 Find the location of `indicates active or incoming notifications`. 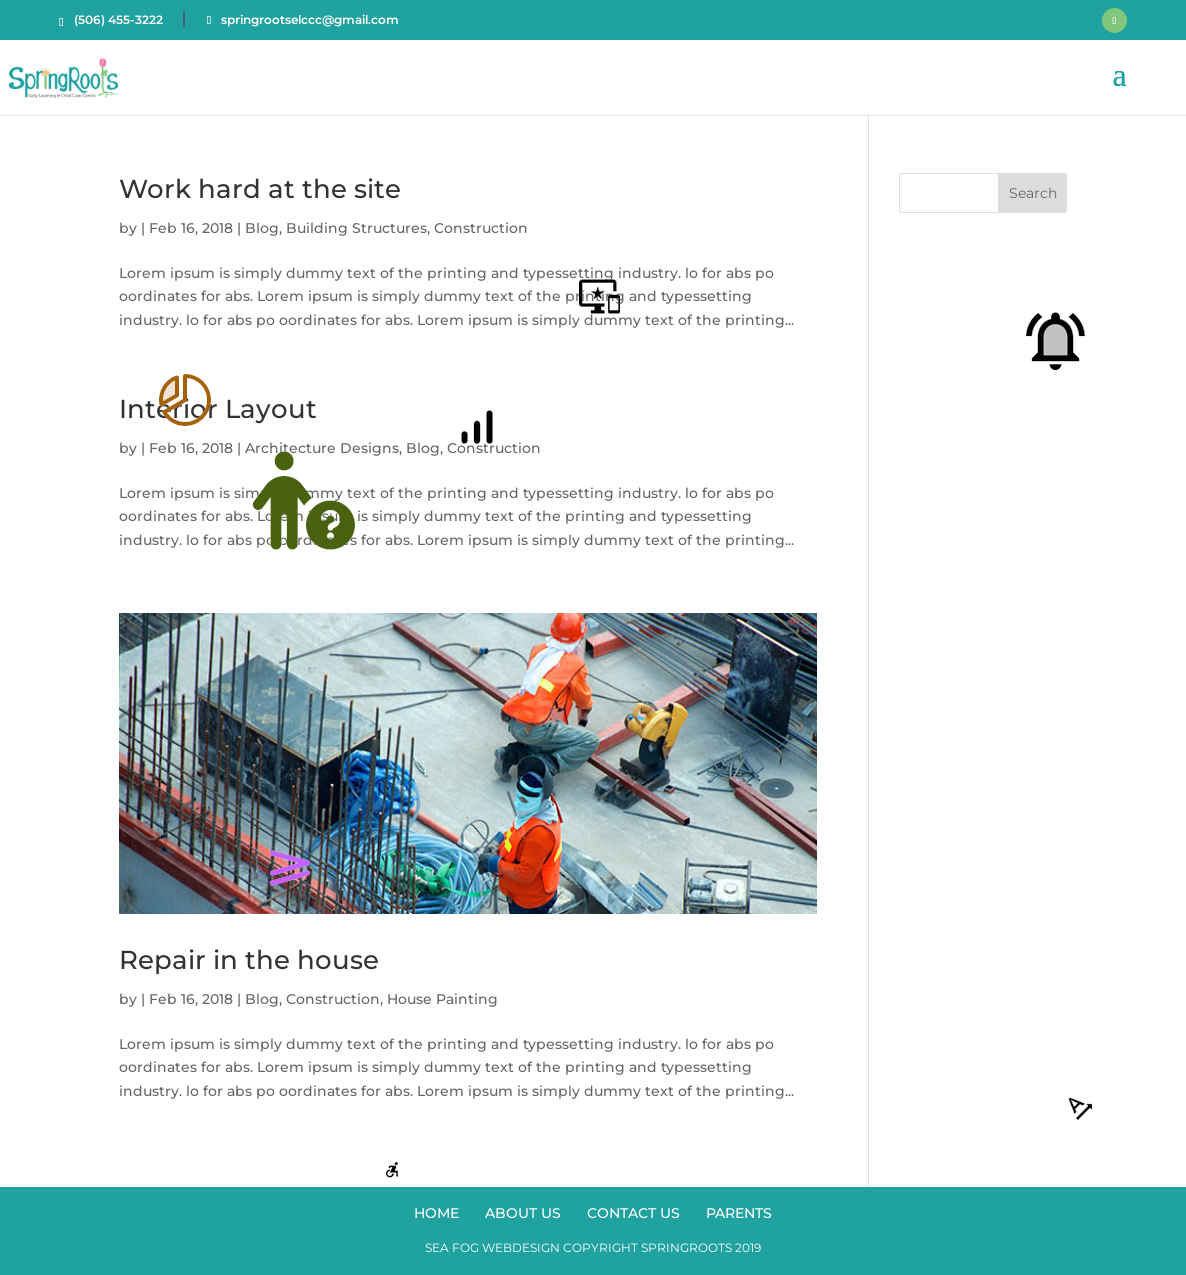

indicates active or incoming notifications is located at coordinates (1055, 340).